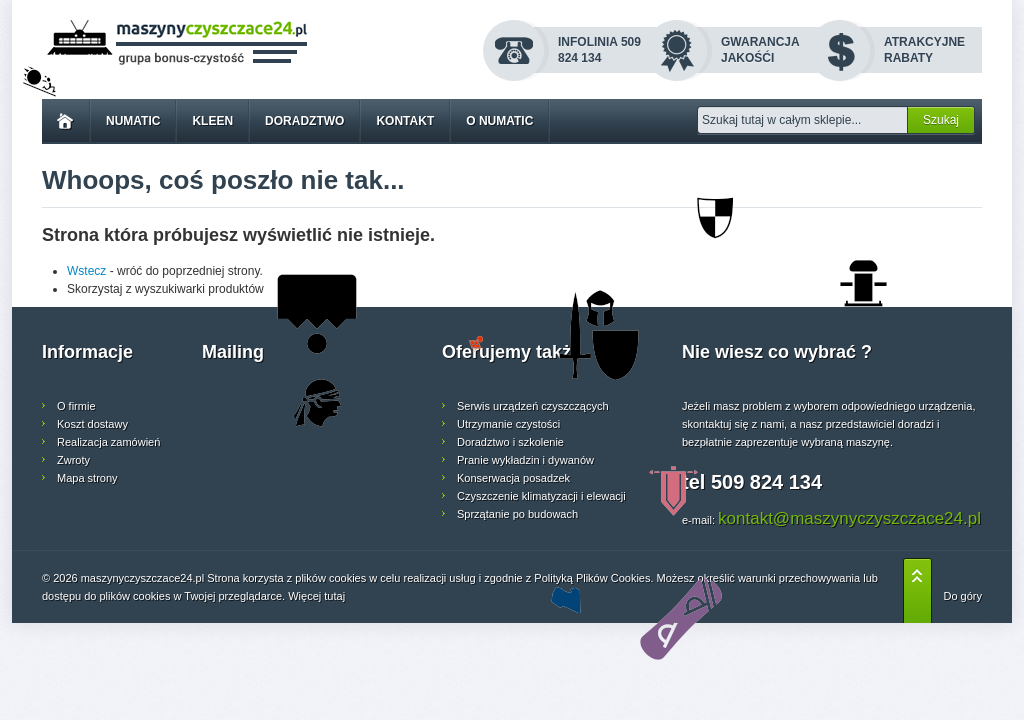 Image resolution: width=1024 pixels, height=720 pixels. Describe the element at coordinates (863, 282) in the screenshot. I see `indicates a docking or mooring point in a nautical game` at that location.